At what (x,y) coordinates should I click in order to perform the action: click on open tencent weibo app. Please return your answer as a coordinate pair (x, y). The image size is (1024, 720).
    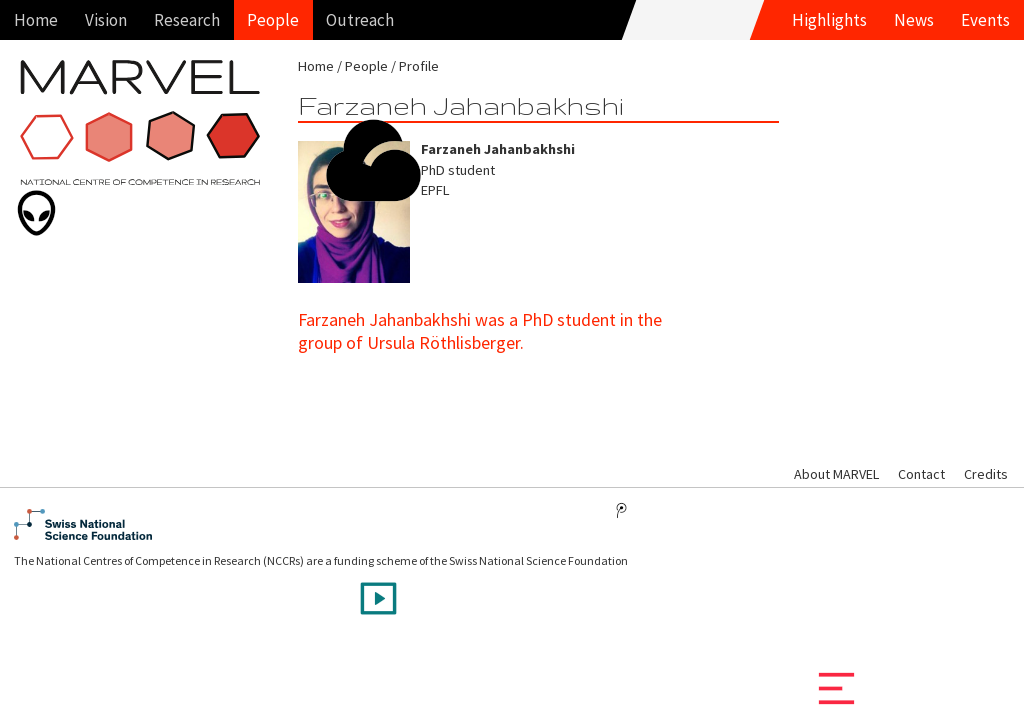
    Looking at the image, I should click on (621, 510).